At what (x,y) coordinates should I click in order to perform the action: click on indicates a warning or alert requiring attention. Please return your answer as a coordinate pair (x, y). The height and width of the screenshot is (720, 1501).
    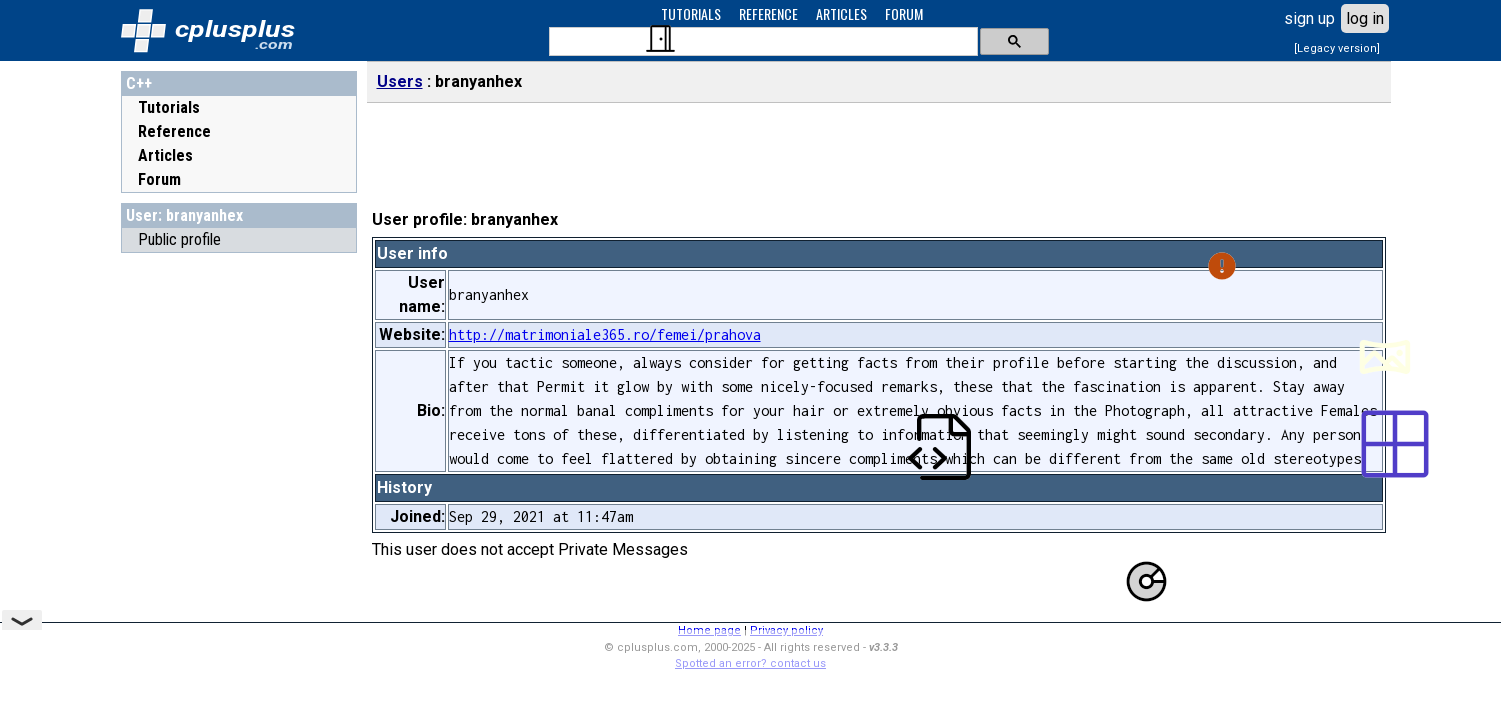
    Looking at the image, I should click on (1222, 266).